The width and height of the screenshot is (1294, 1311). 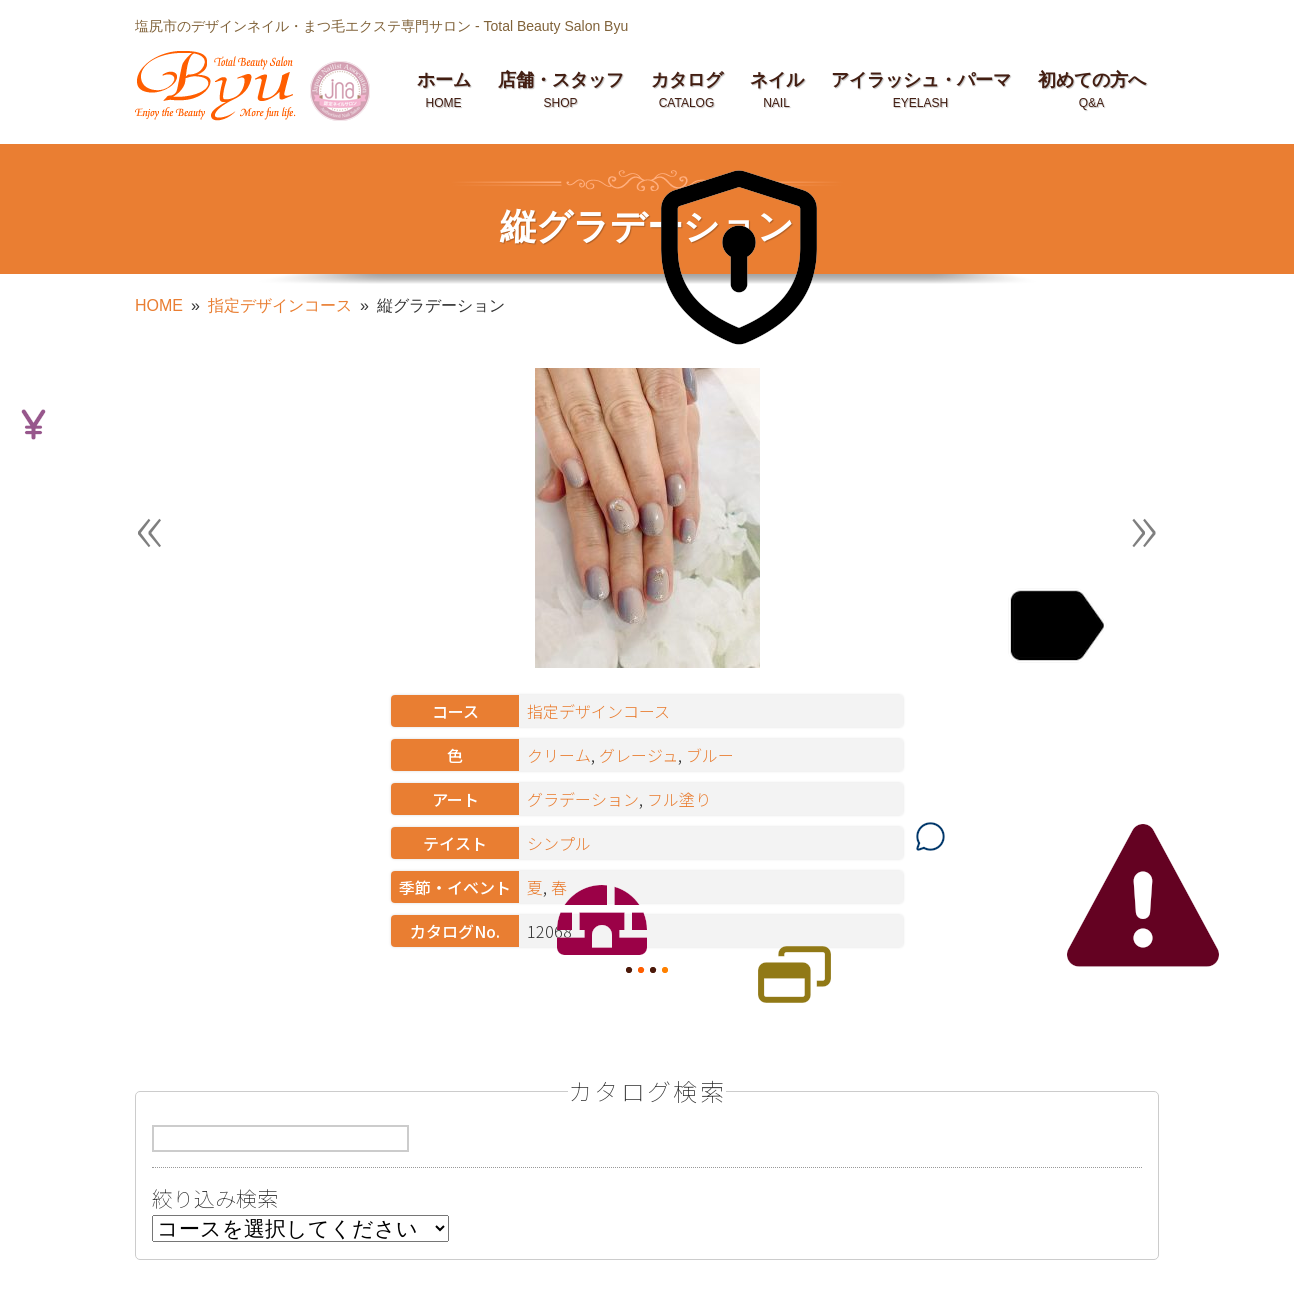 What do you see at coordinates (739, 259) in the screenshot?
I see `indicates secure or encrypted content` at bounding box center [739, 259].